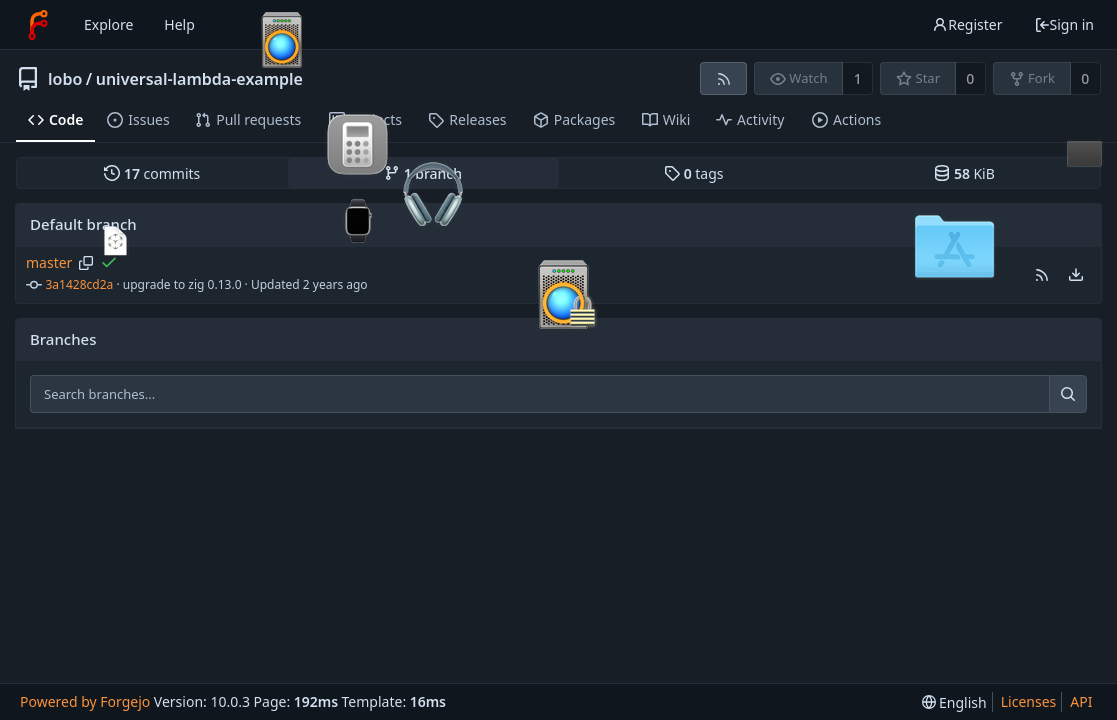 The image size is (1117, 720). What do you see at coordinates (282, 40) in the screenshot?
I see `indicates a non-RAID configured storage device` at bounding box center [282, 40].